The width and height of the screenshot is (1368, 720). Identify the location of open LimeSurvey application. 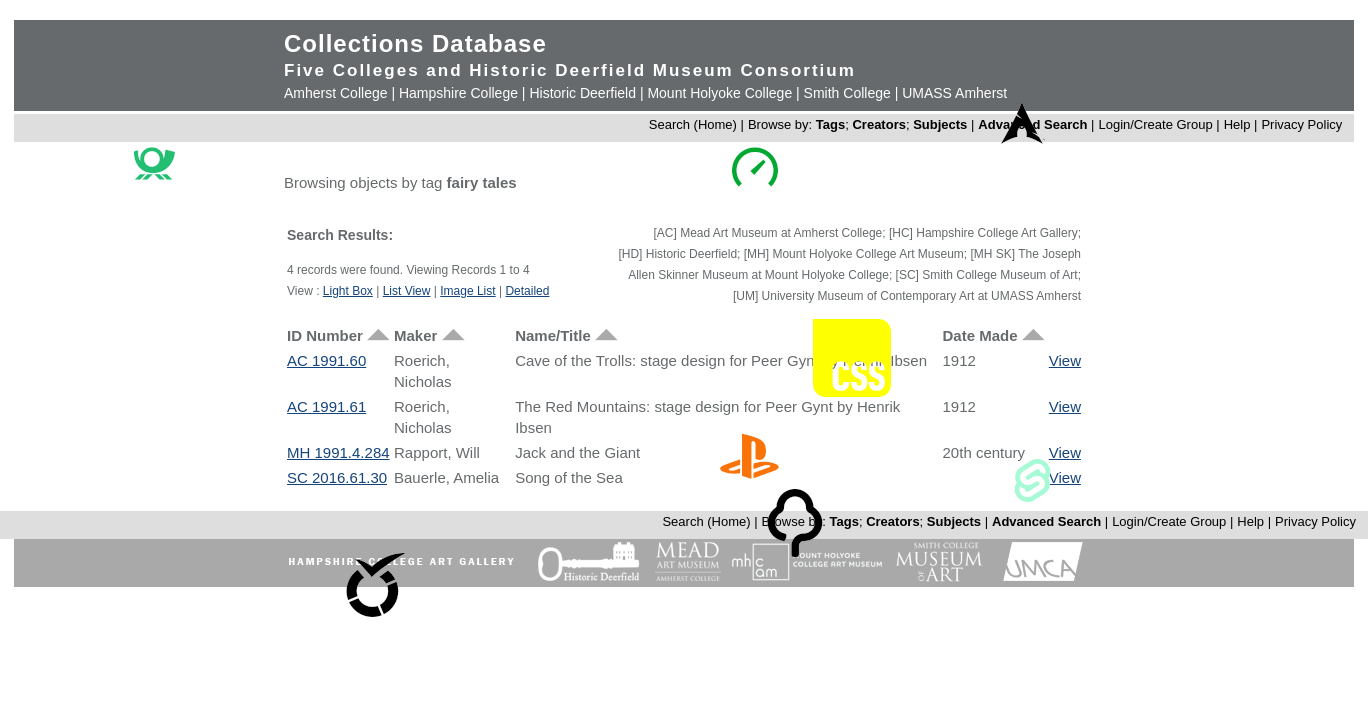
(376, 585).